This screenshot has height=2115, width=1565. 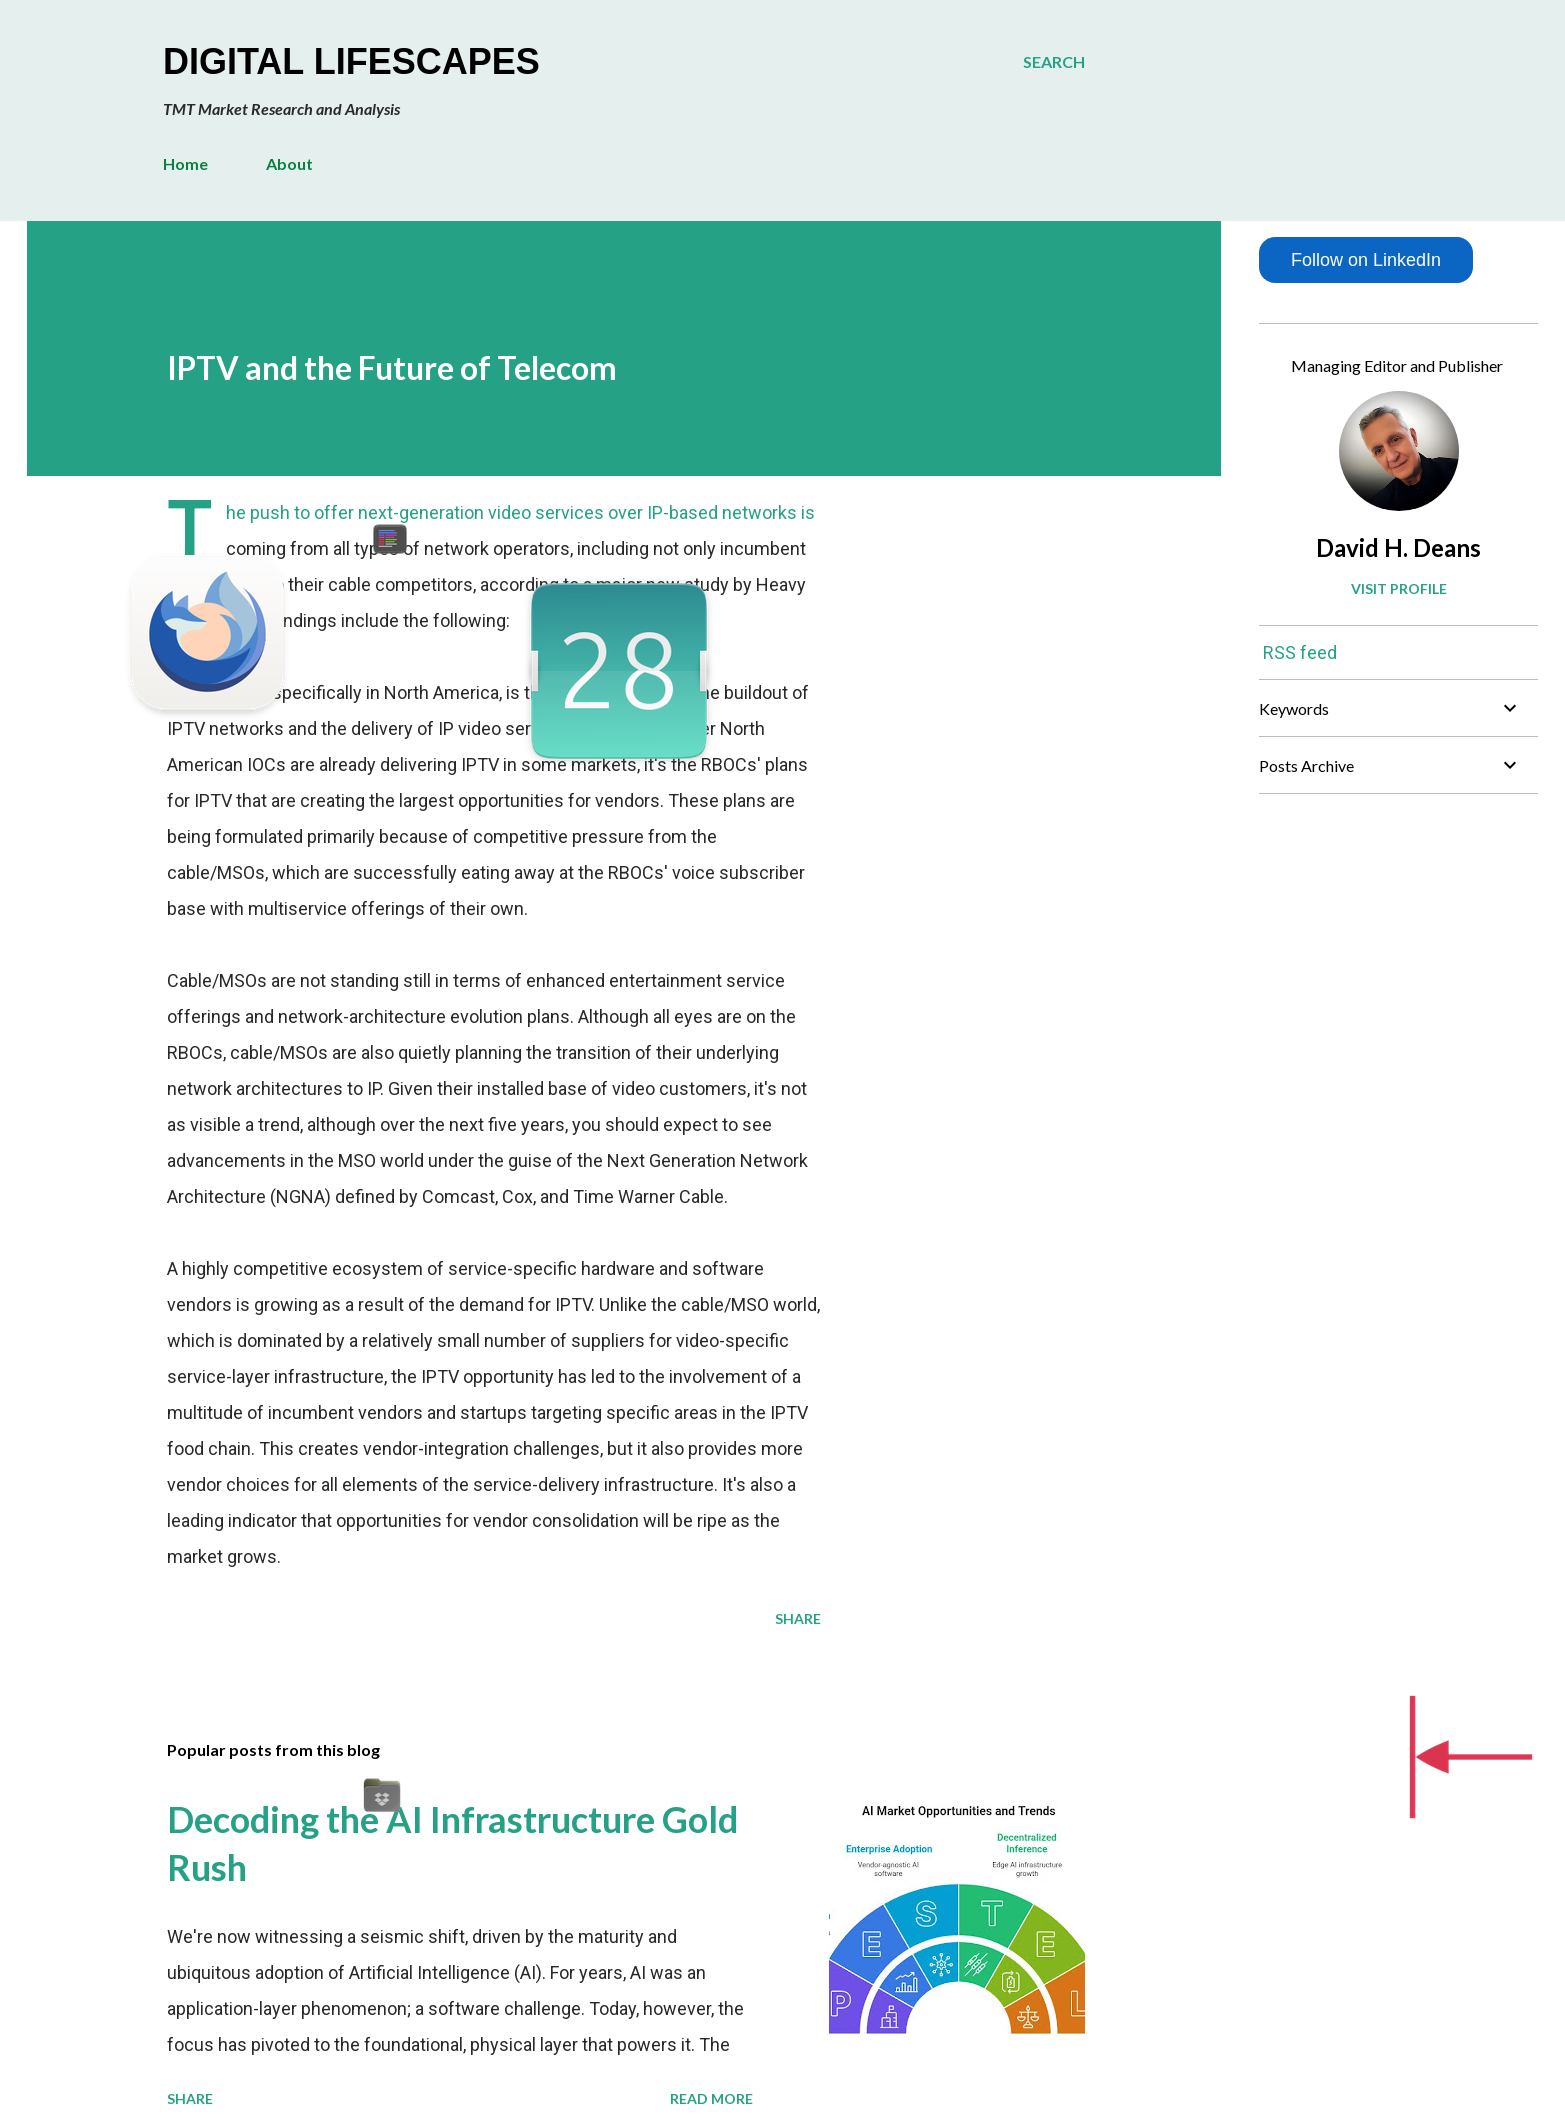 What do you see at coordinates (382, 1795) in the screenshot?
I see `open dropbox folder` at bounding box center [382, 1795].